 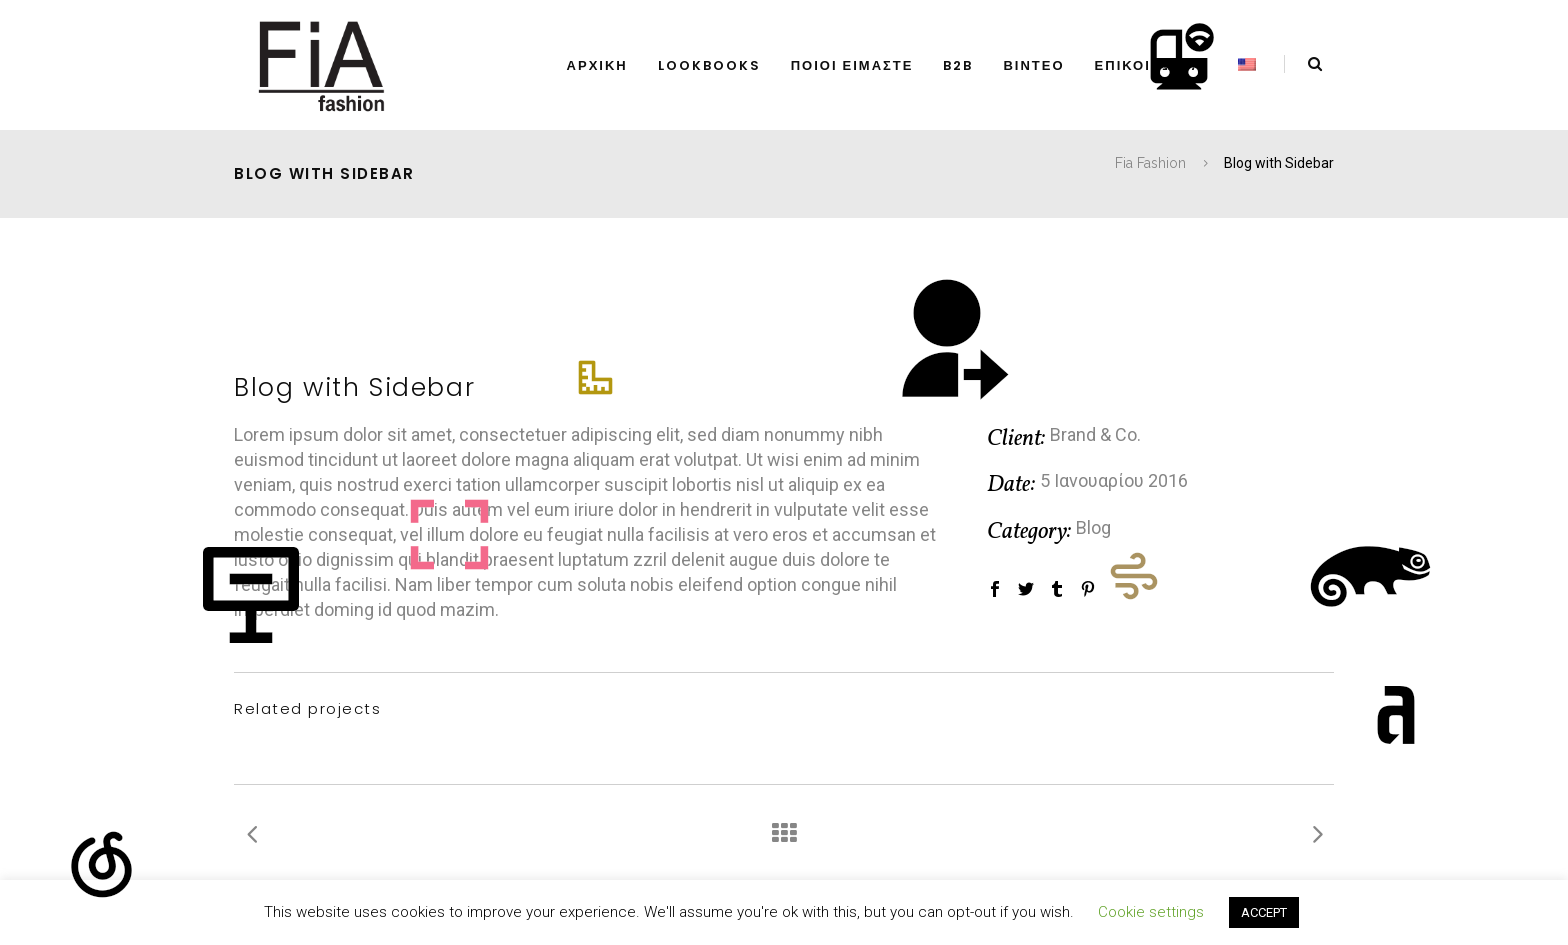 What do you see at coordinates (1396, 715) in the screenshot?
I see `appian brand logo` at bounding box center [1396, 715].